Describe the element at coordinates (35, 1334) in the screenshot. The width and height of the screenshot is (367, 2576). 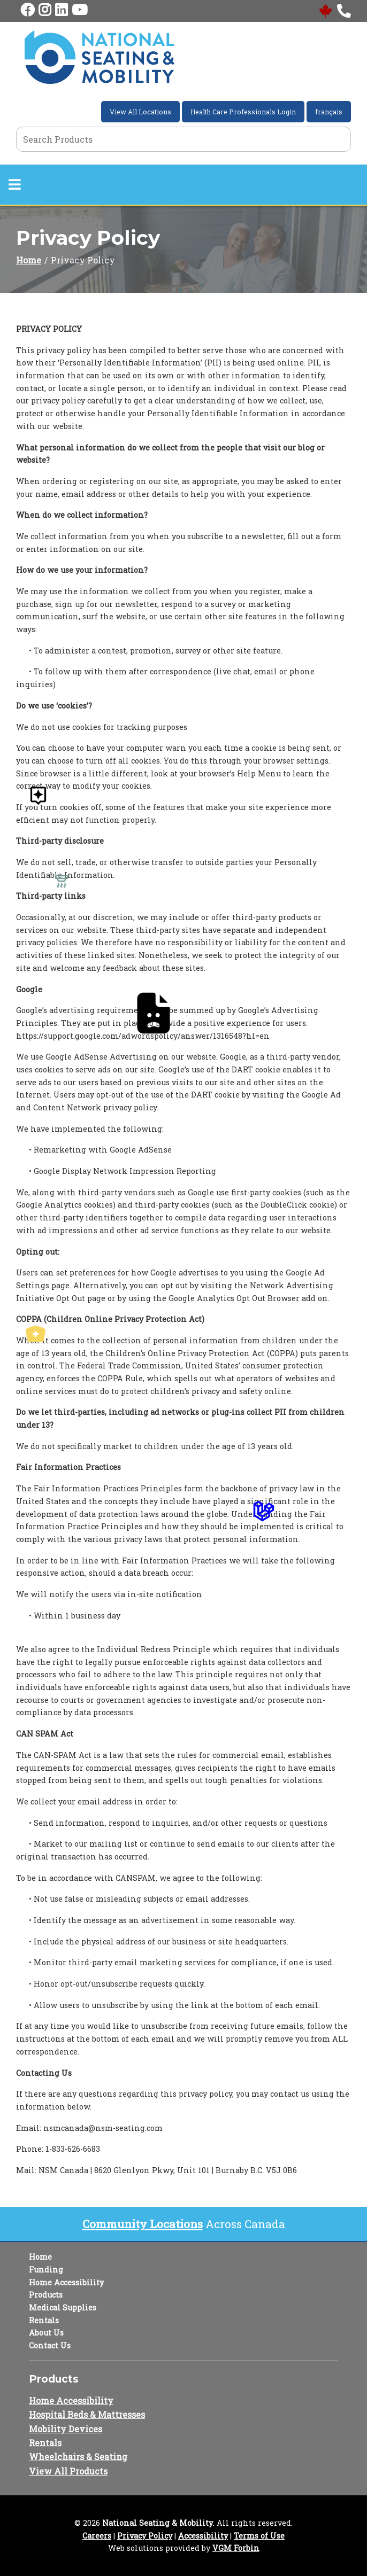
I see `access nursing or healthcare services` at that location.